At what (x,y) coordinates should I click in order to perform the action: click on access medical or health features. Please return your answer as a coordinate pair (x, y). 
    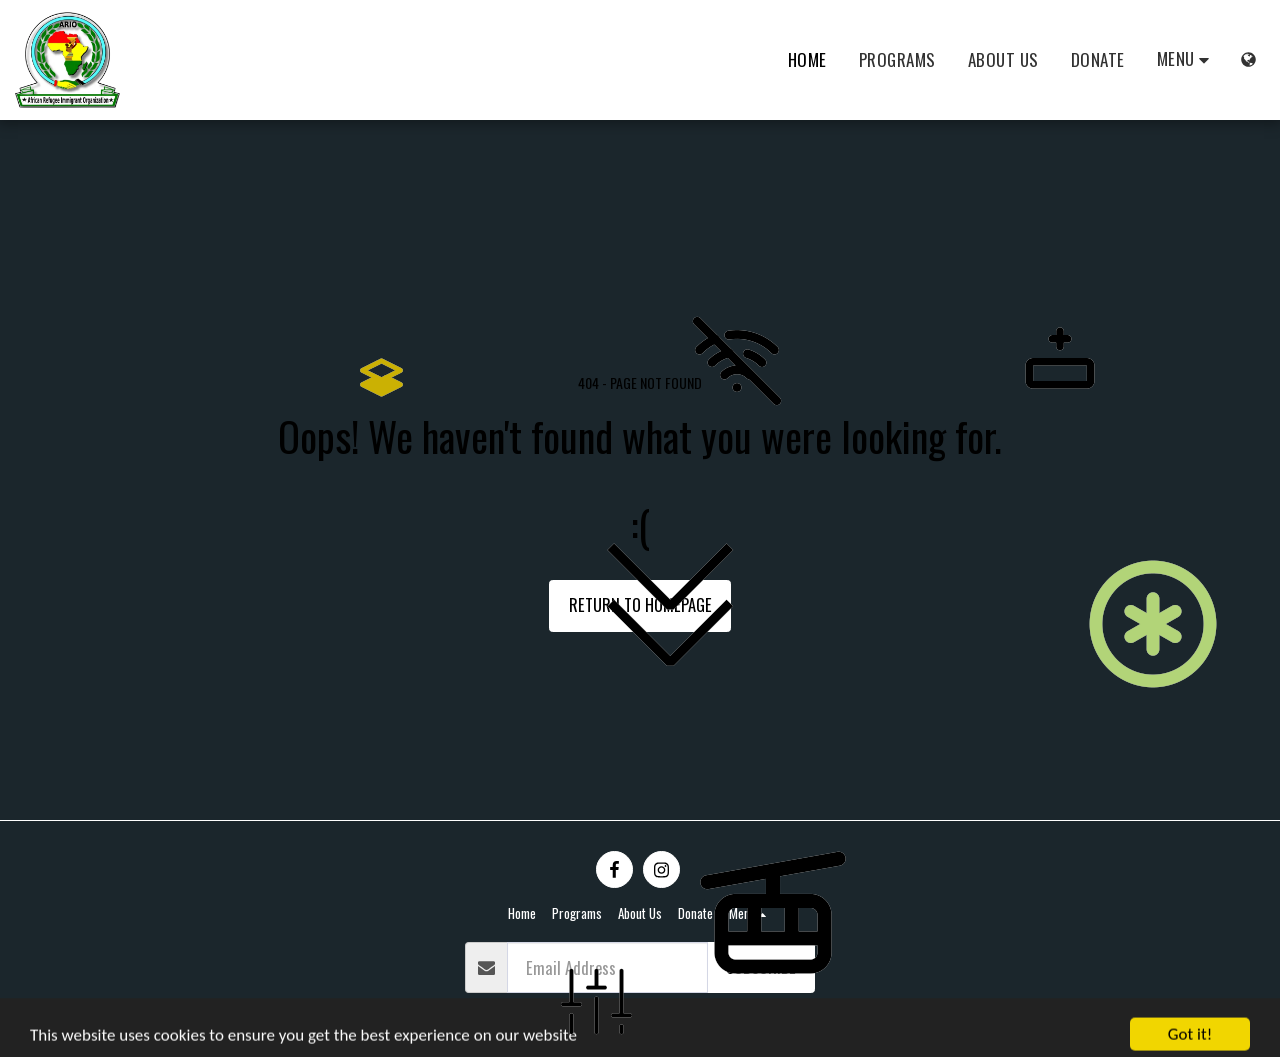
    Looking at the image, I should click on (1153, 624).